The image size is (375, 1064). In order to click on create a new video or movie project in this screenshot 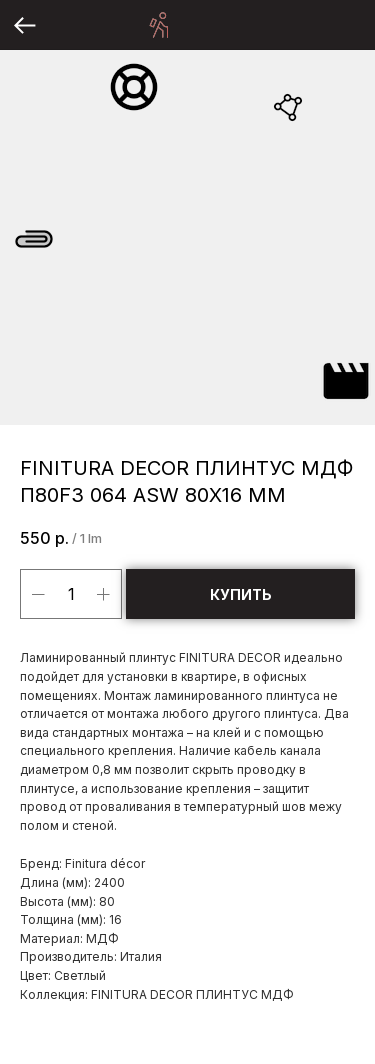, I will do `click(346, 381)`.